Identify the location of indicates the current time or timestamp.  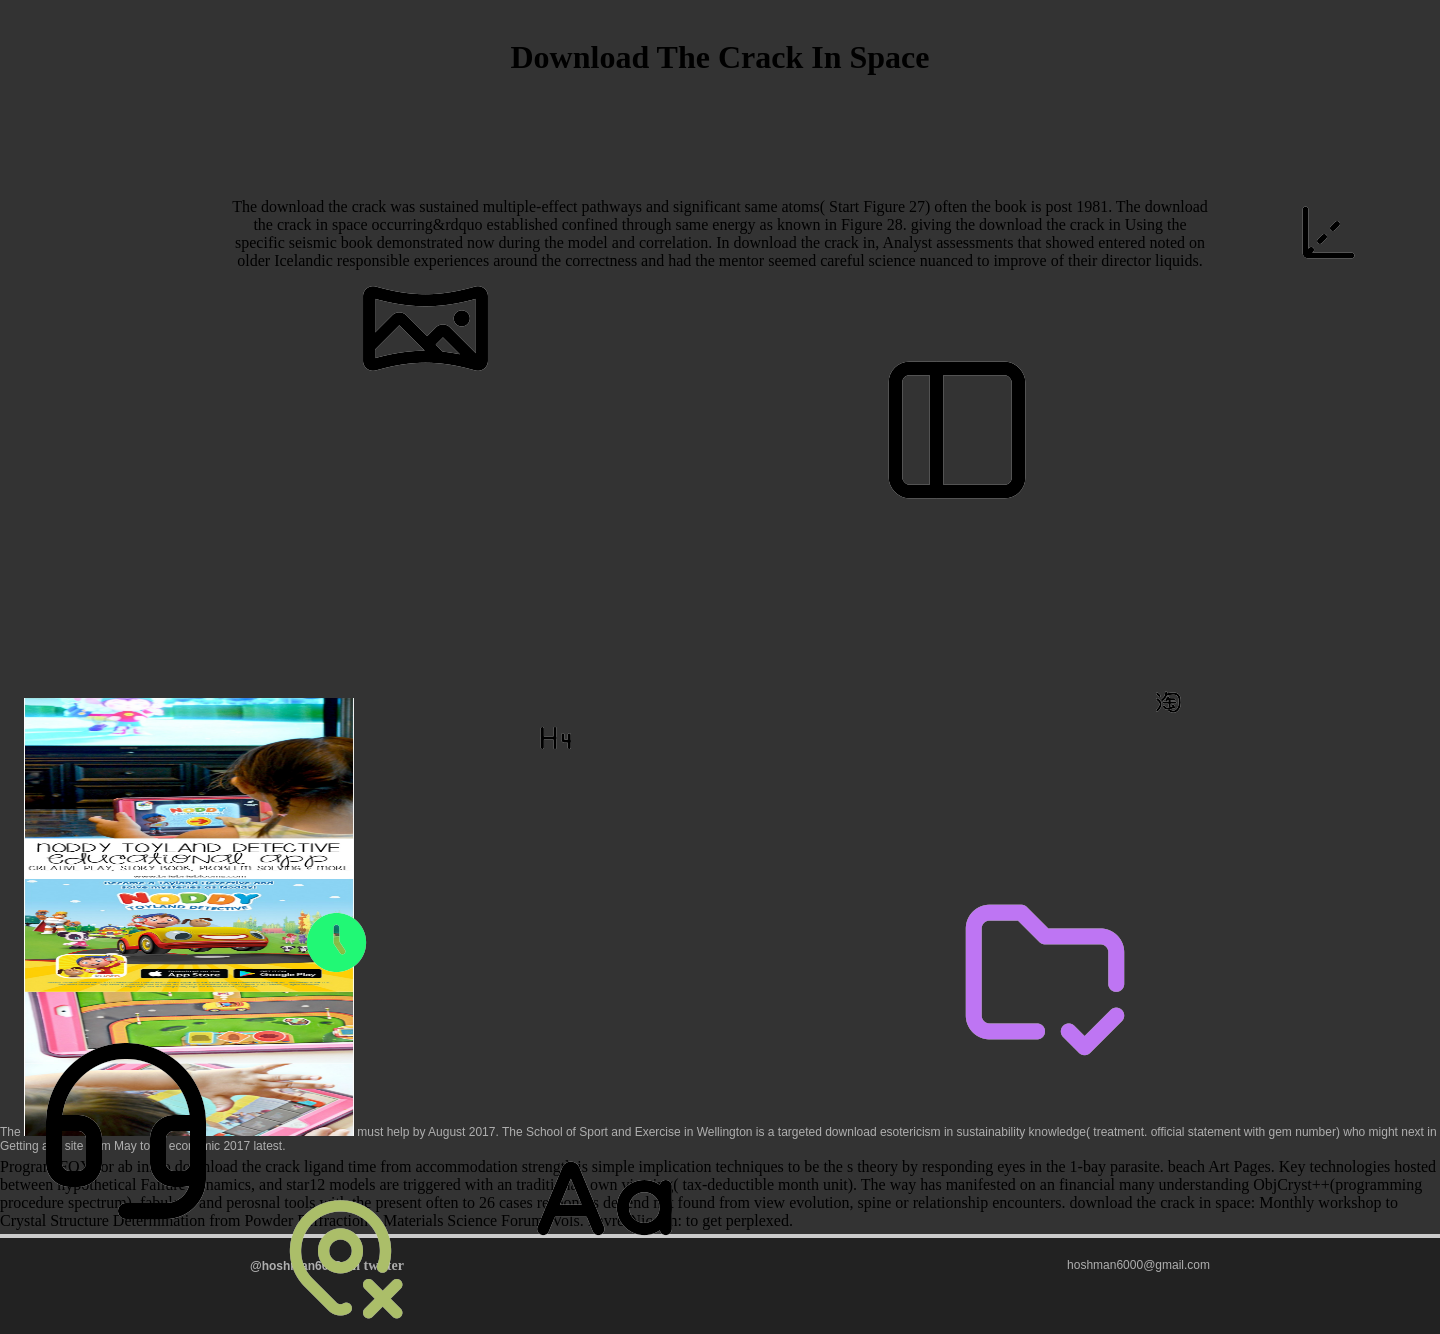
(336, 942).